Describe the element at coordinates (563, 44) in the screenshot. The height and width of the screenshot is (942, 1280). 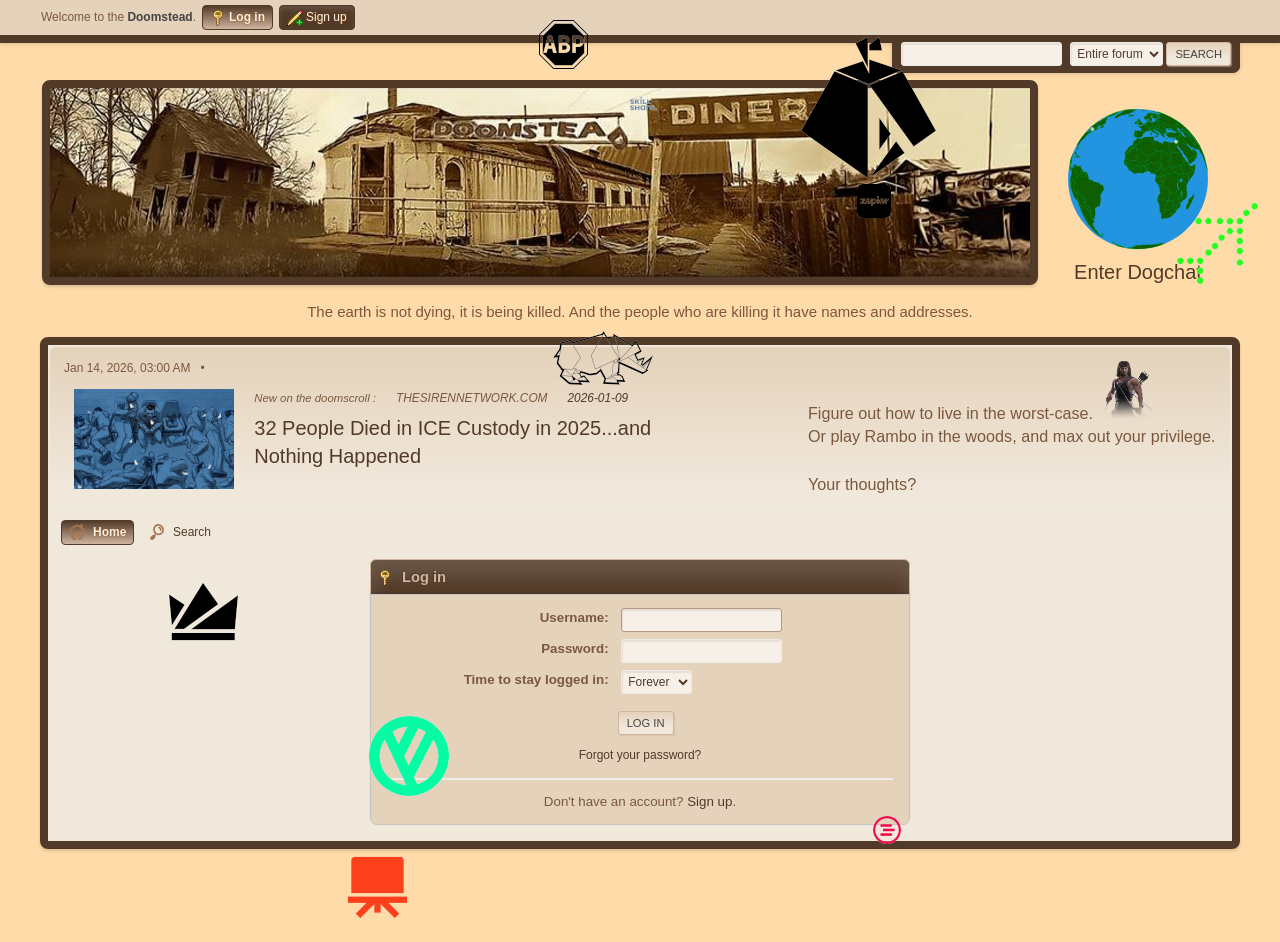
I see `adblock plus browser extension logo` at that location.